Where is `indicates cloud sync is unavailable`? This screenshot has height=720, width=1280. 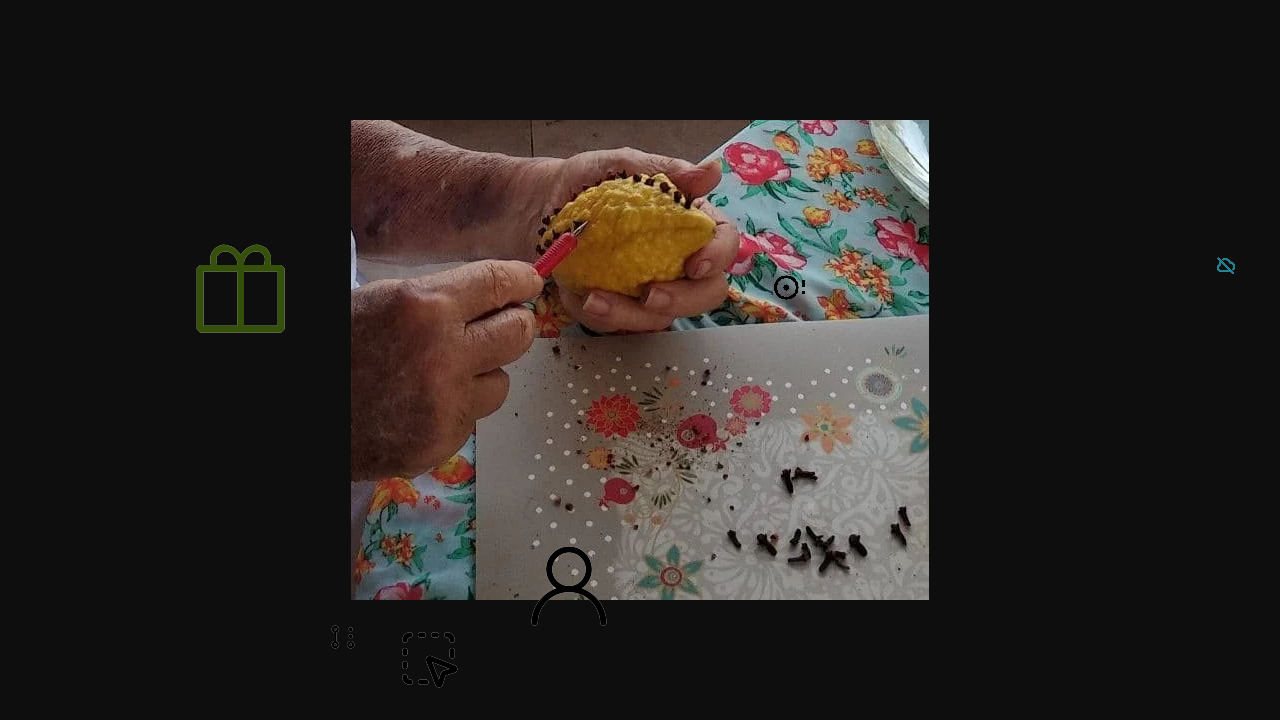
indicates cloud sync is unavailable is located at coordinates (1226, 265).